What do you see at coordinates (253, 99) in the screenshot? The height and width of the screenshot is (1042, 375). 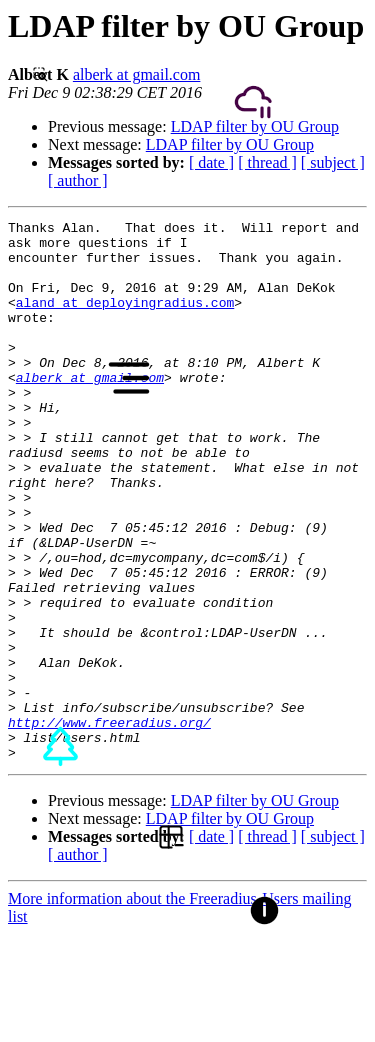 I see `pause cloud sync or upload` at bounding box center [253, 99].